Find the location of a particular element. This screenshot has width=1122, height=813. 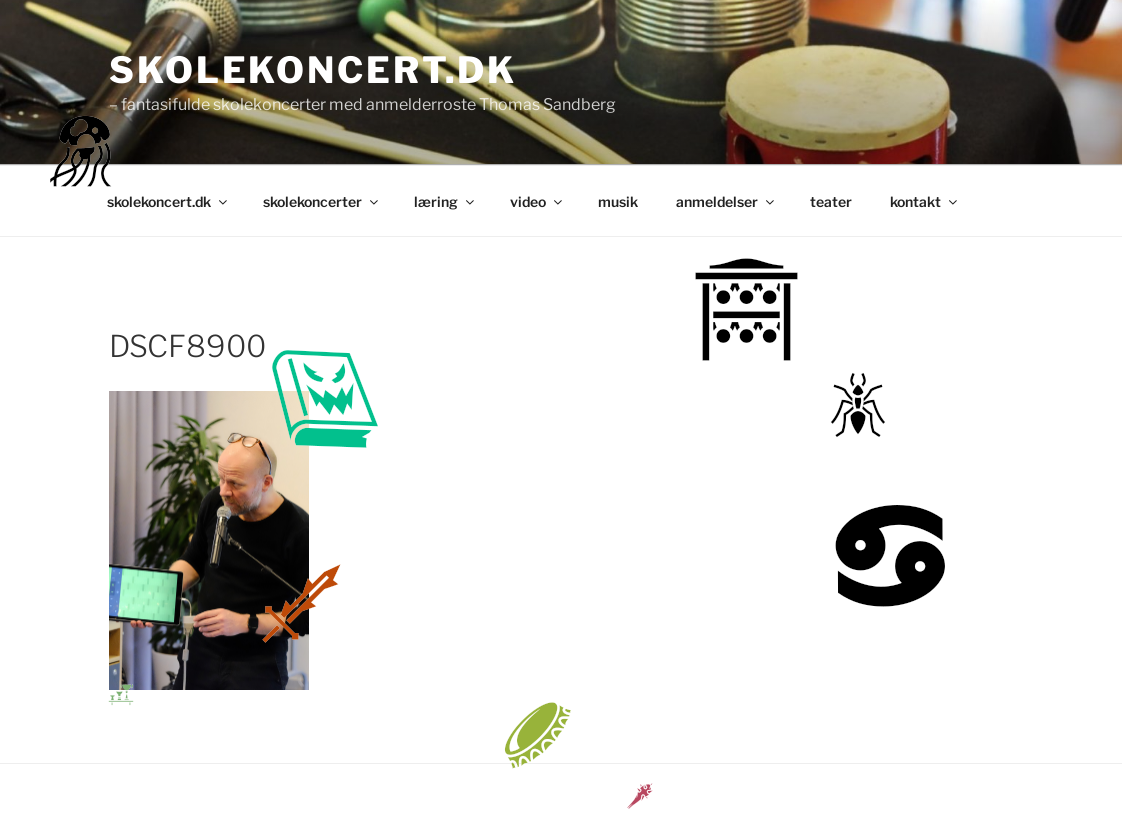

view cancer zodiac sign information is located at coordinates (890, 556).